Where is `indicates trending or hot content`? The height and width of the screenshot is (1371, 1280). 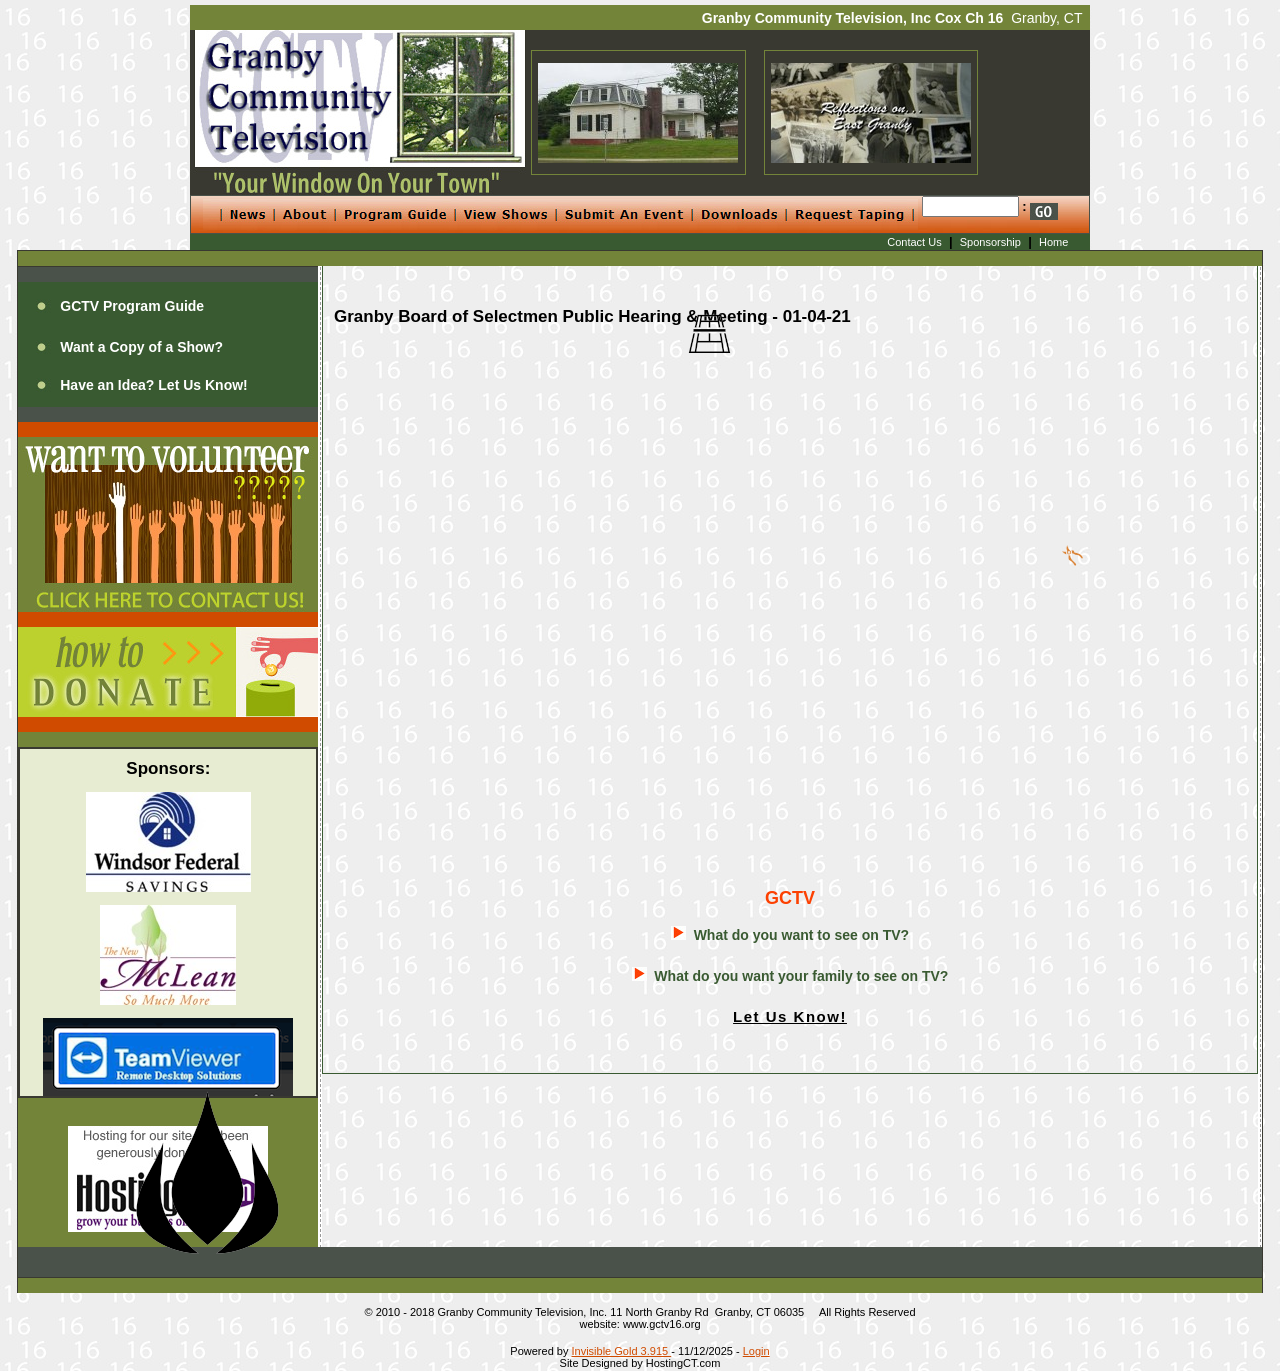 indicates trending or hot content is located at coordinates (207, 1172).